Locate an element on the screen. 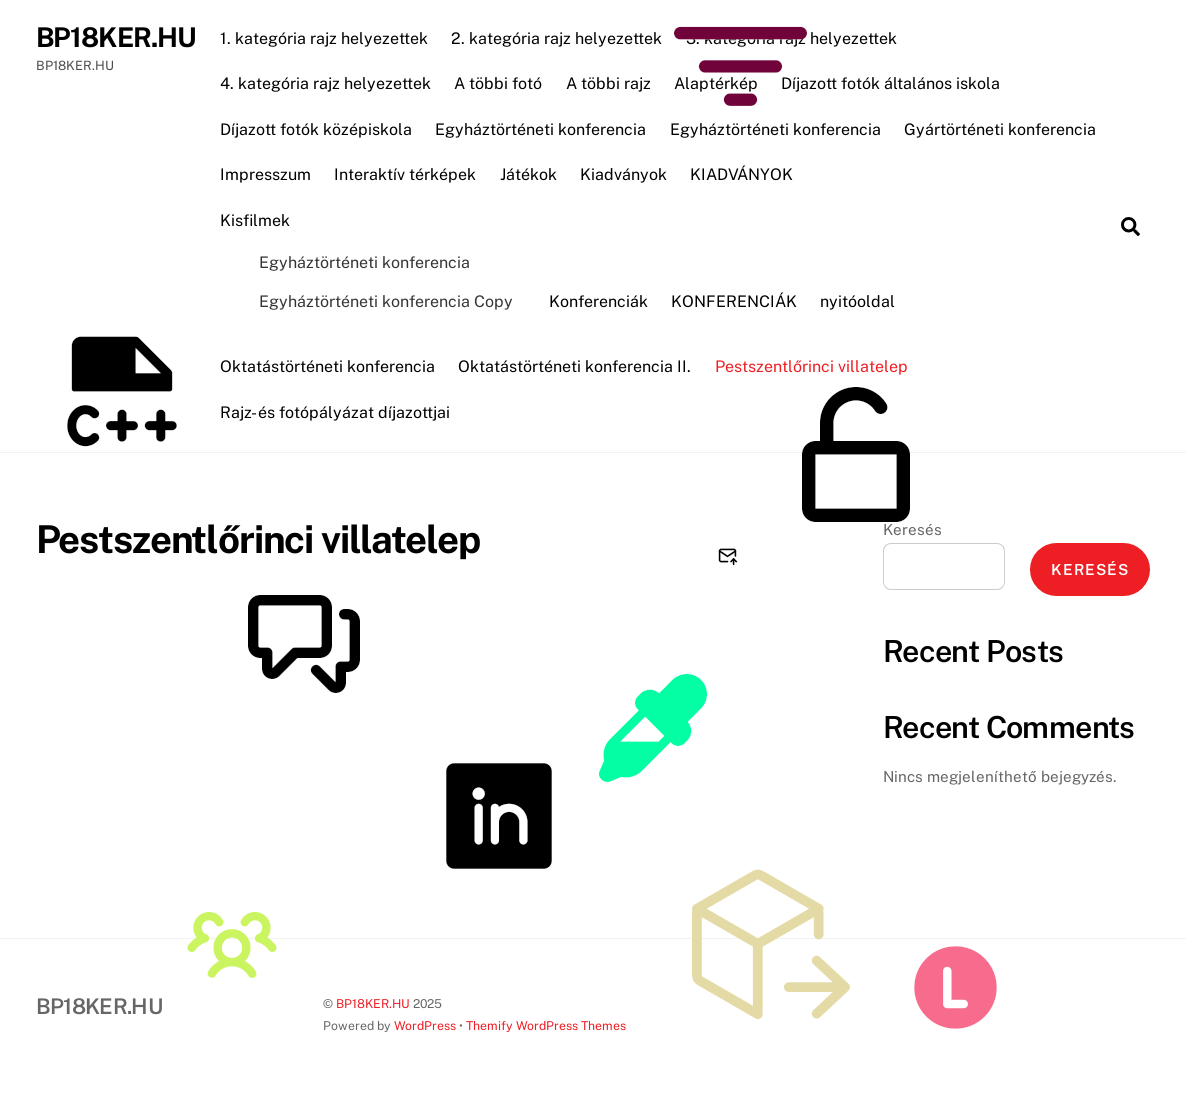  upload or send an email is located at coordinates (727, 555).